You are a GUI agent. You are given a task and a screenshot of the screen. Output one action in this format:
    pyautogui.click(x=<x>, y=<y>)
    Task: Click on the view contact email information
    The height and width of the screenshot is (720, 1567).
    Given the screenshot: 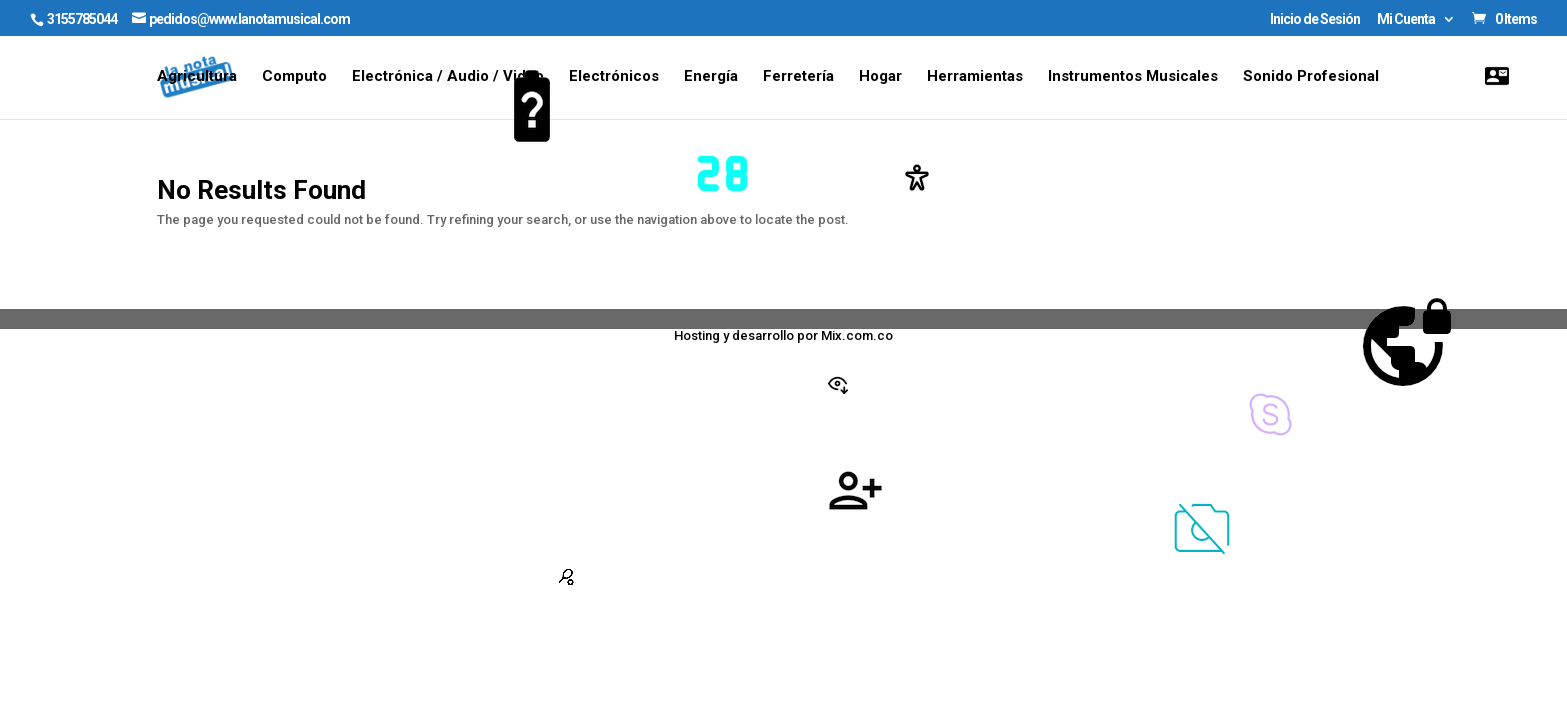 What is the action you would take?
    pyautogui.click(x=1497, y=76)
    